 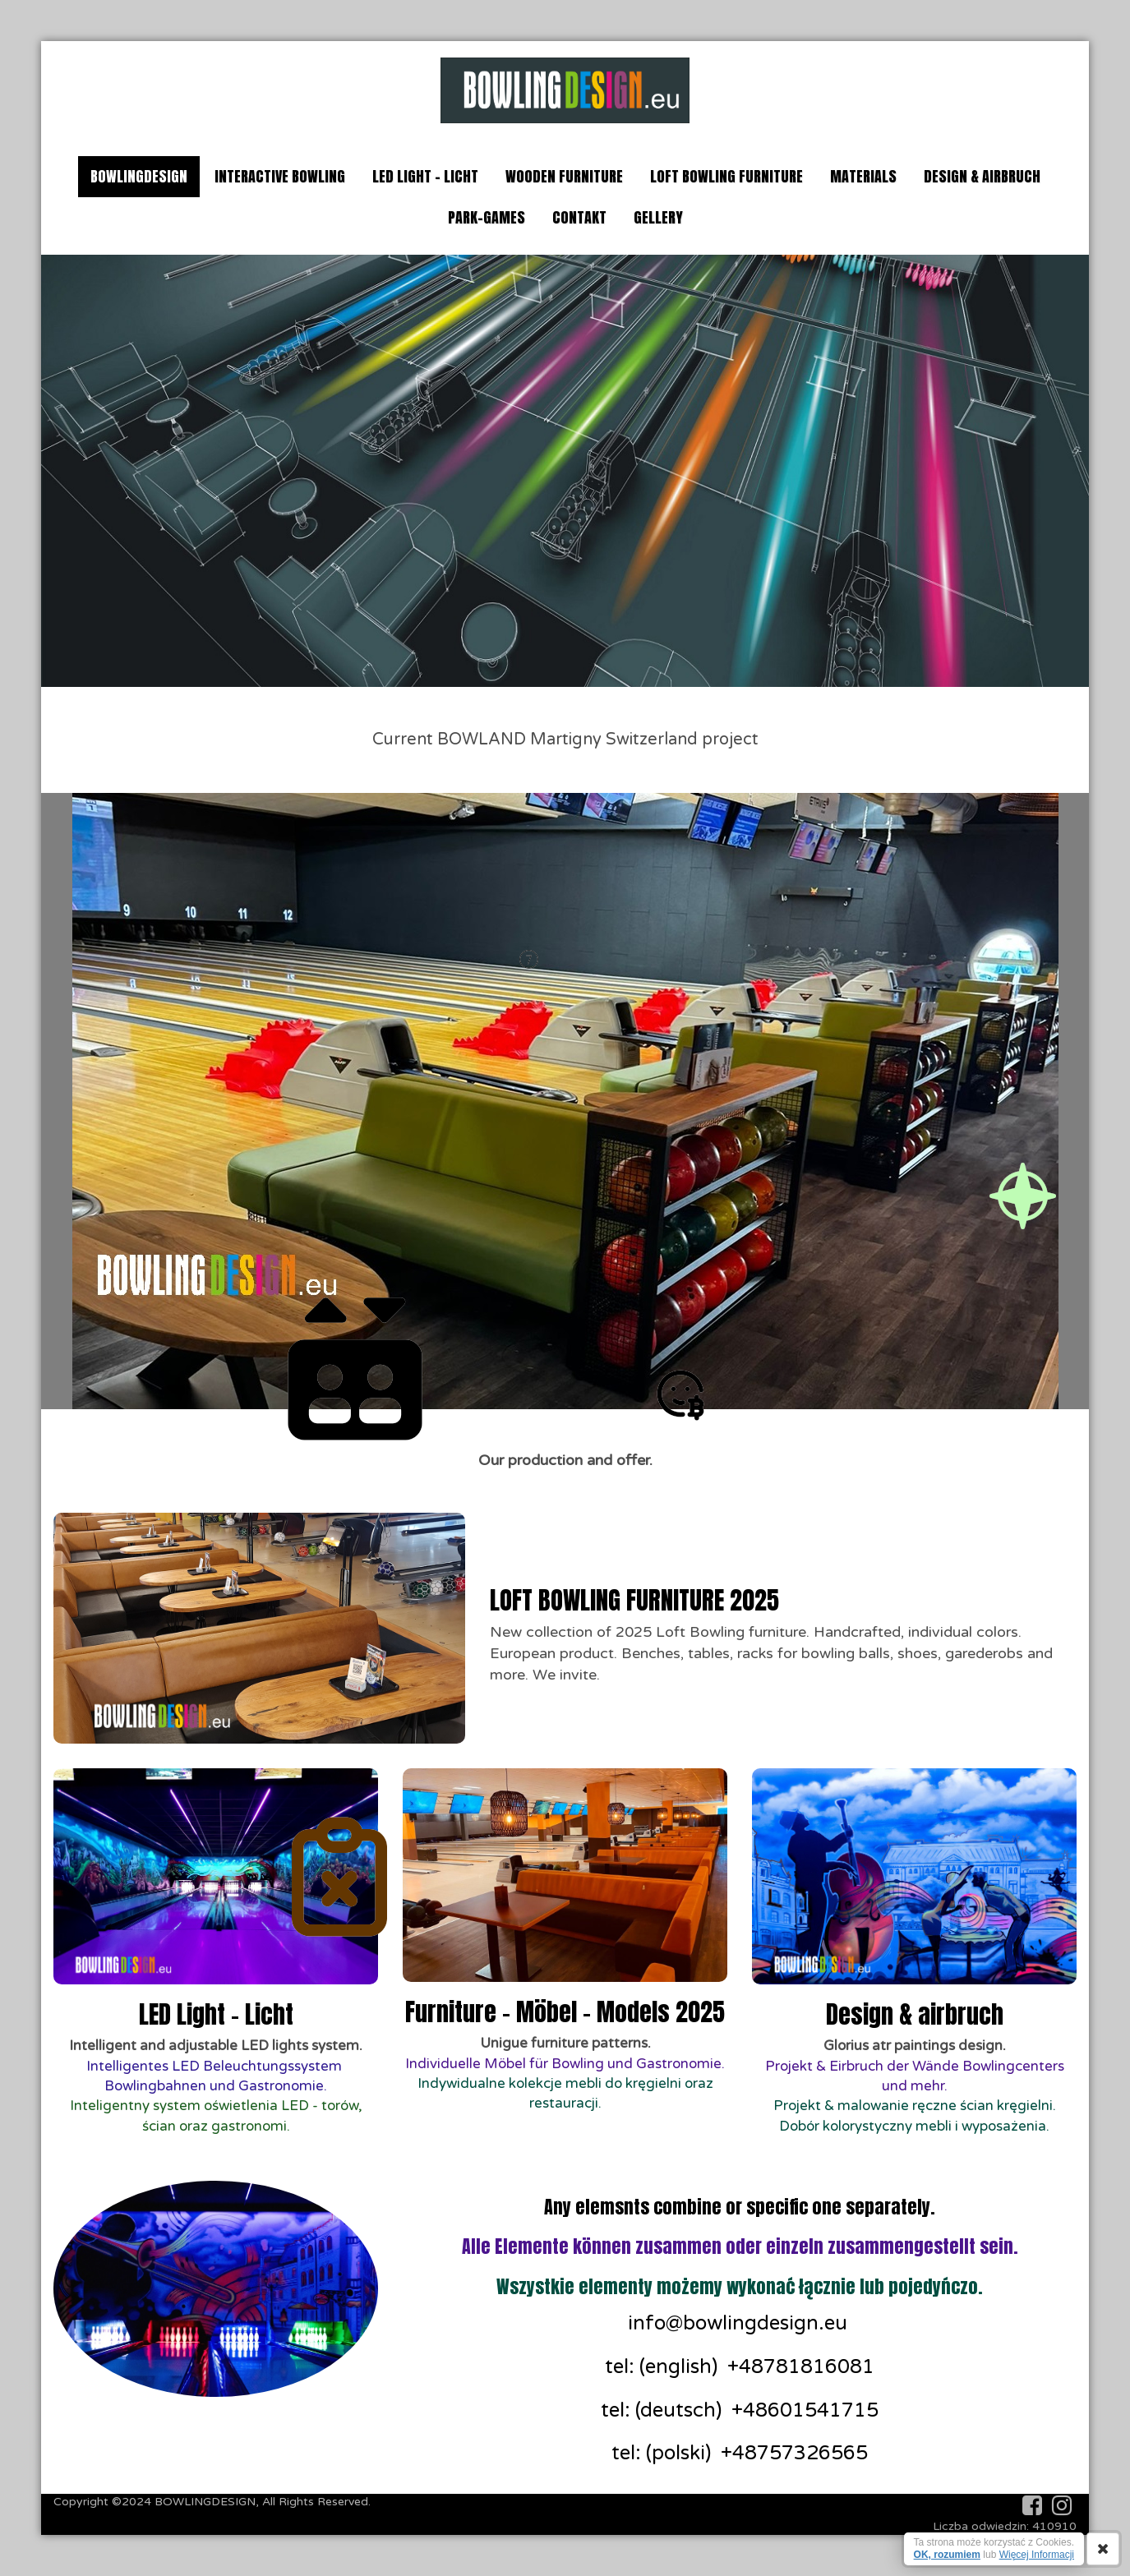 I want to click on clear clipboard contents, so click(x=339, y=1877).